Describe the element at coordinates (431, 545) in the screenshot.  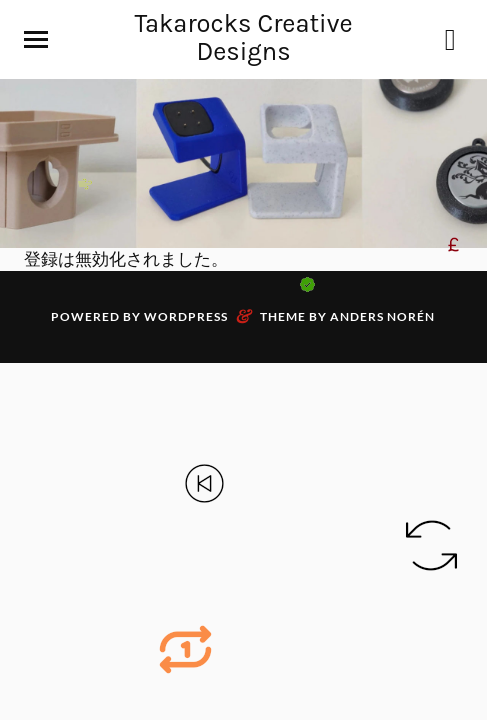
I see `refresh or reload content` at that location.